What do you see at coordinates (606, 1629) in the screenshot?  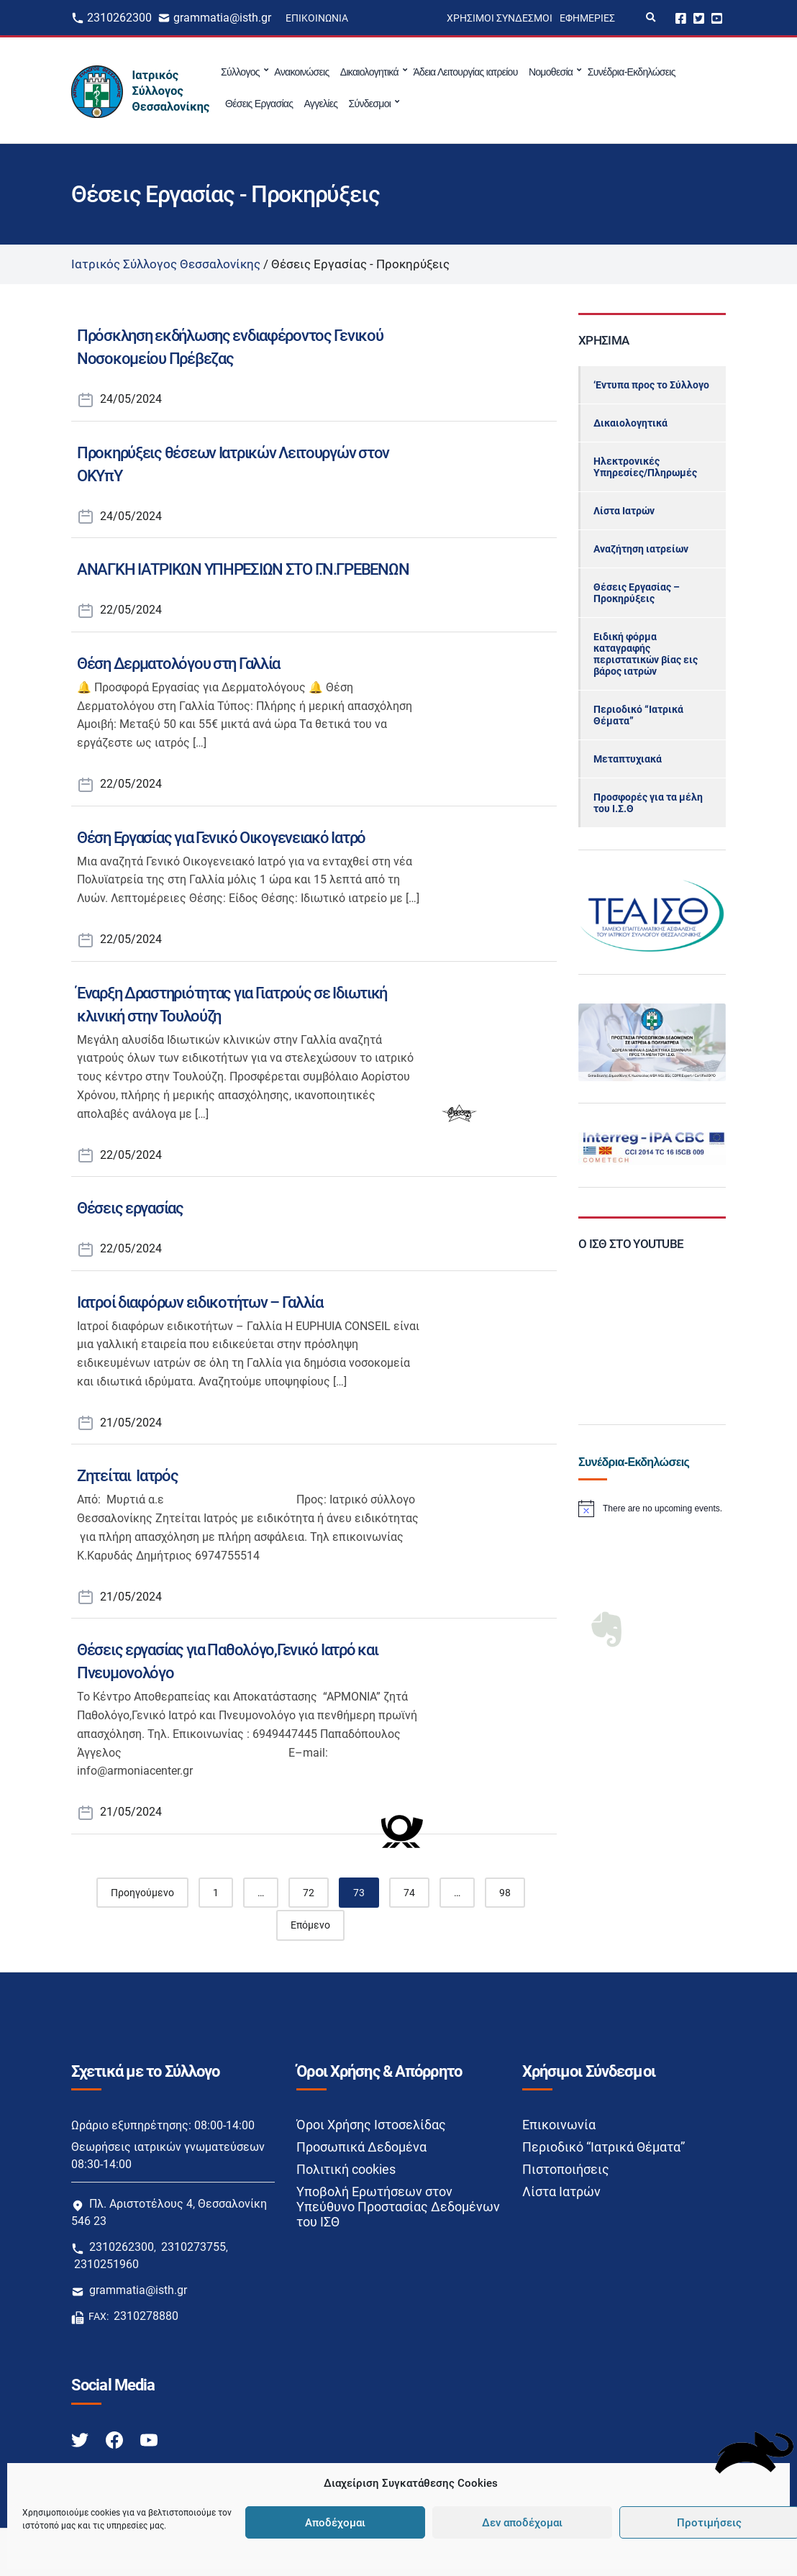 I see `open evernote app` at bounding box center [606, 1629].